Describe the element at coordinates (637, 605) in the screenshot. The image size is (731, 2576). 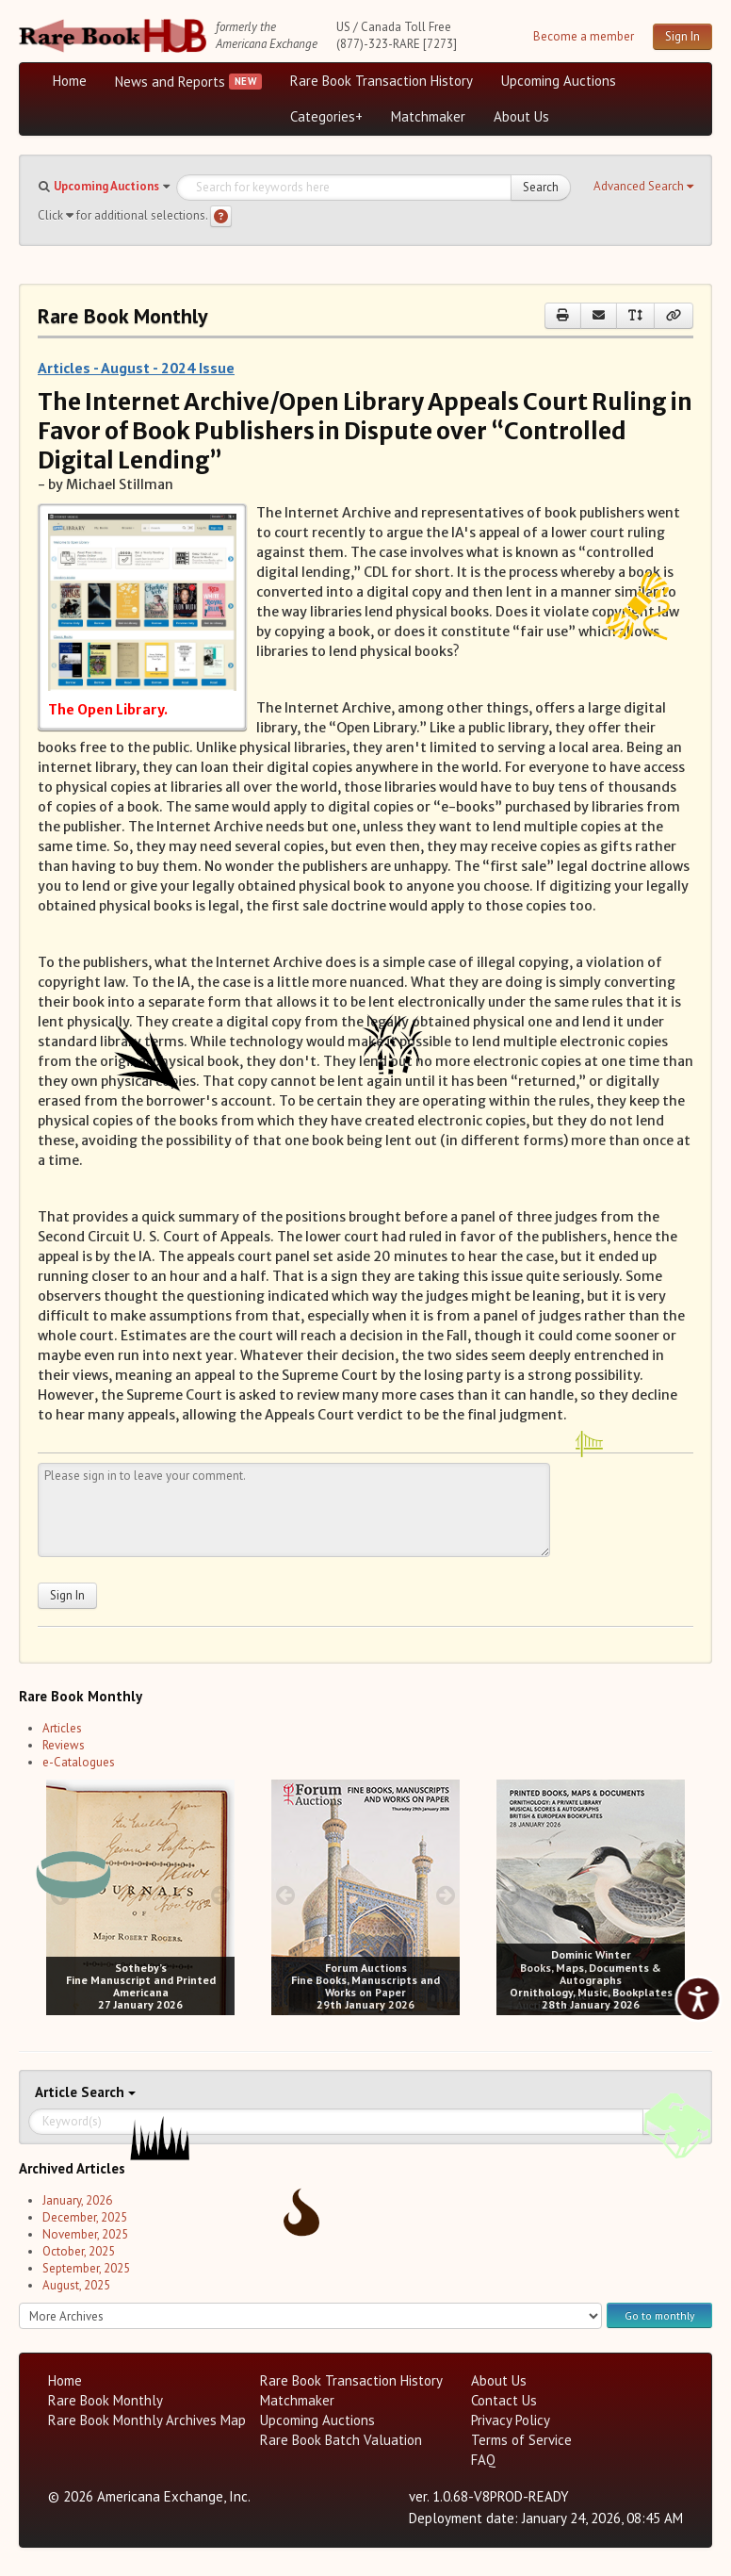
I see `crafting or knitting category in a game` at that location.